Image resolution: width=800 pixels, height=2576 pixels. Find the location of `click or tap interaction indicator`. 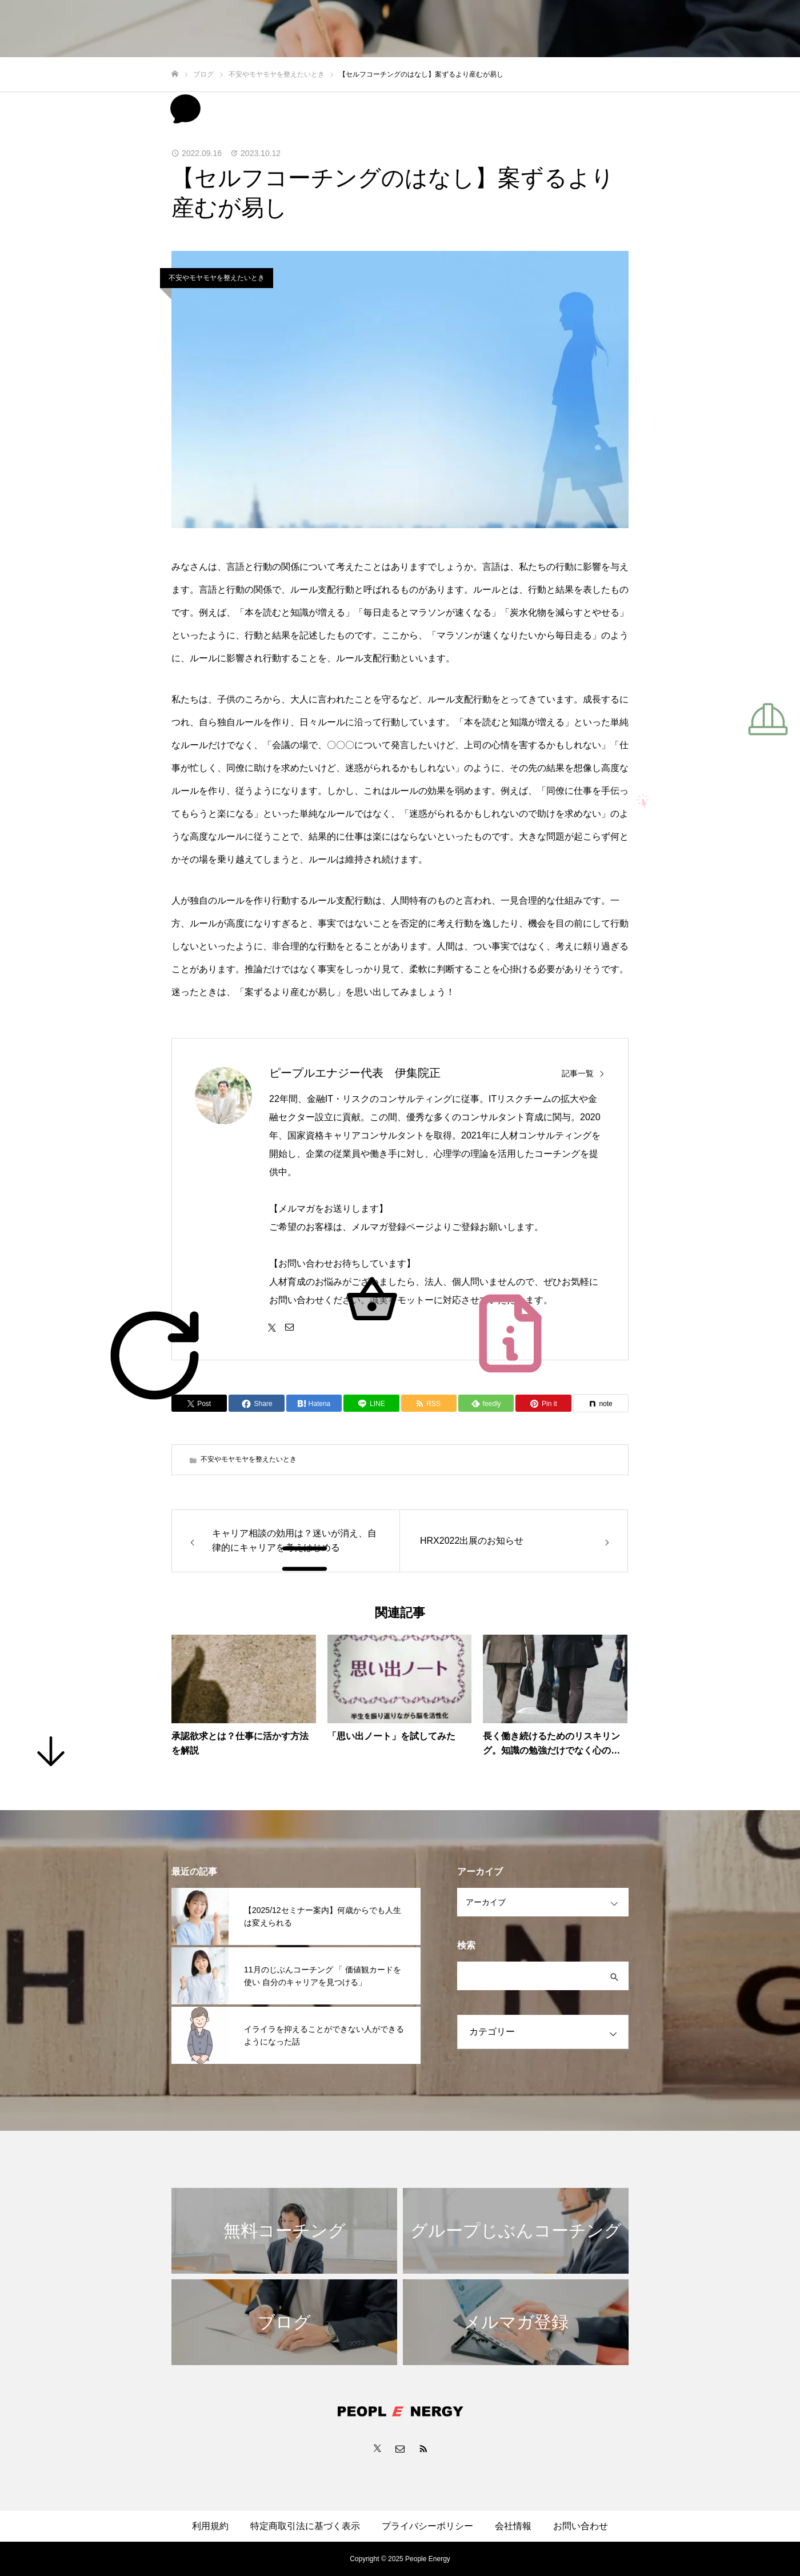

click or tap interaction indicator is located at coordinates (643, 801).